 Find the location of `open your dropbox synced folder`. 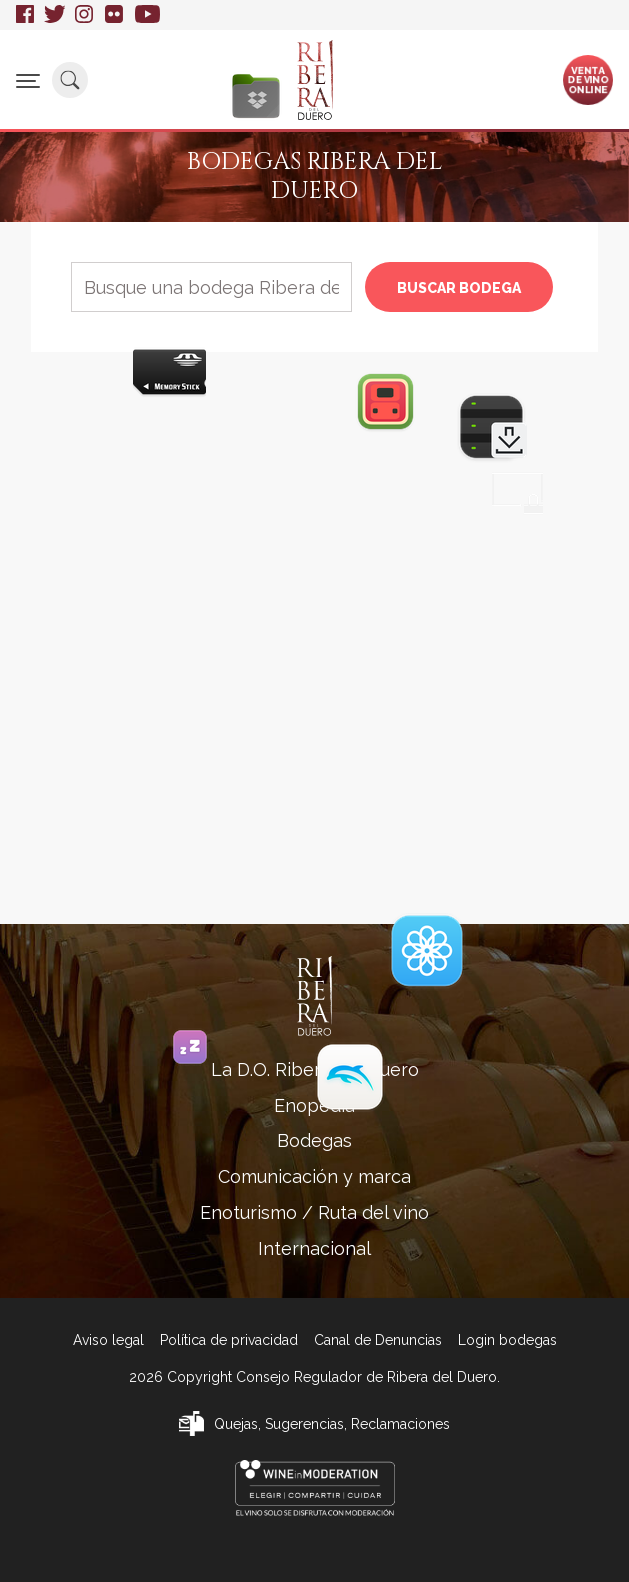

open your dropbox synced folder is located at coordinates (256, 96).